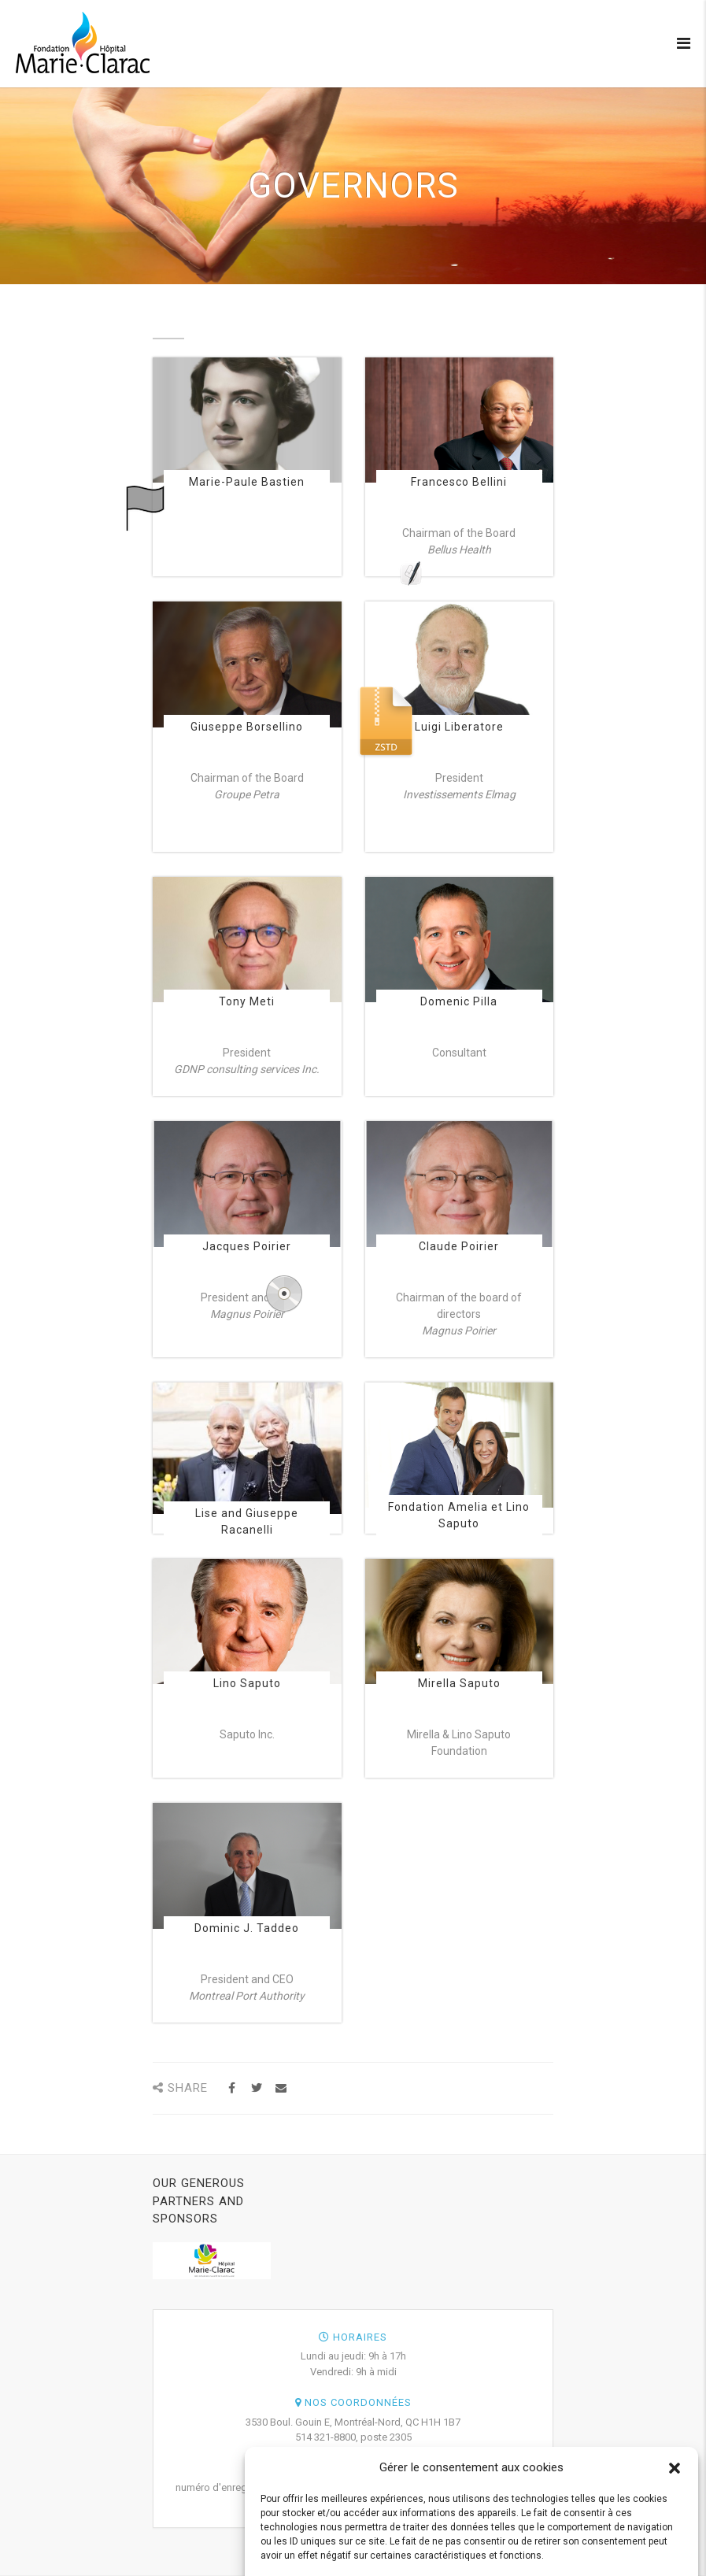  What do you see at coordinates (284, 1294) in the screenshot?
I see `indicates a blank CD-R disc ready for burning` at bounding box center [284, 1294].